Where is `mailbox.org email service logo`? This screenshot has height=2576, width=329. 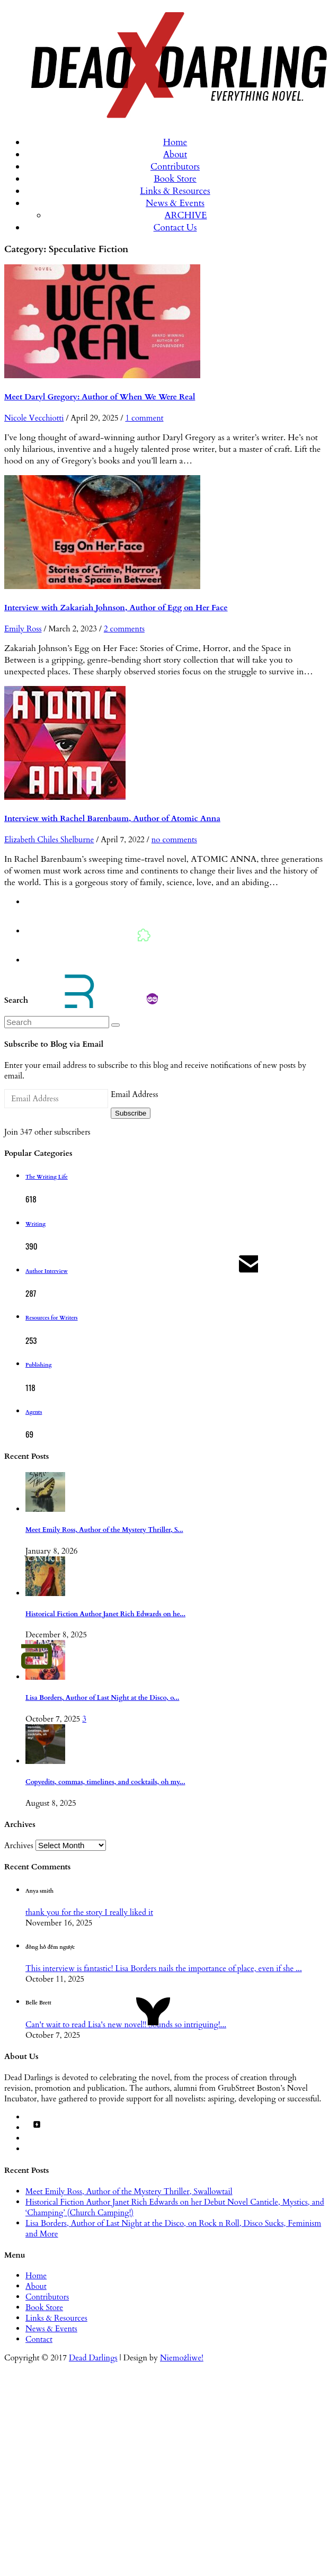 mailbox.org email service logo is located at coordinates (248, 1264).